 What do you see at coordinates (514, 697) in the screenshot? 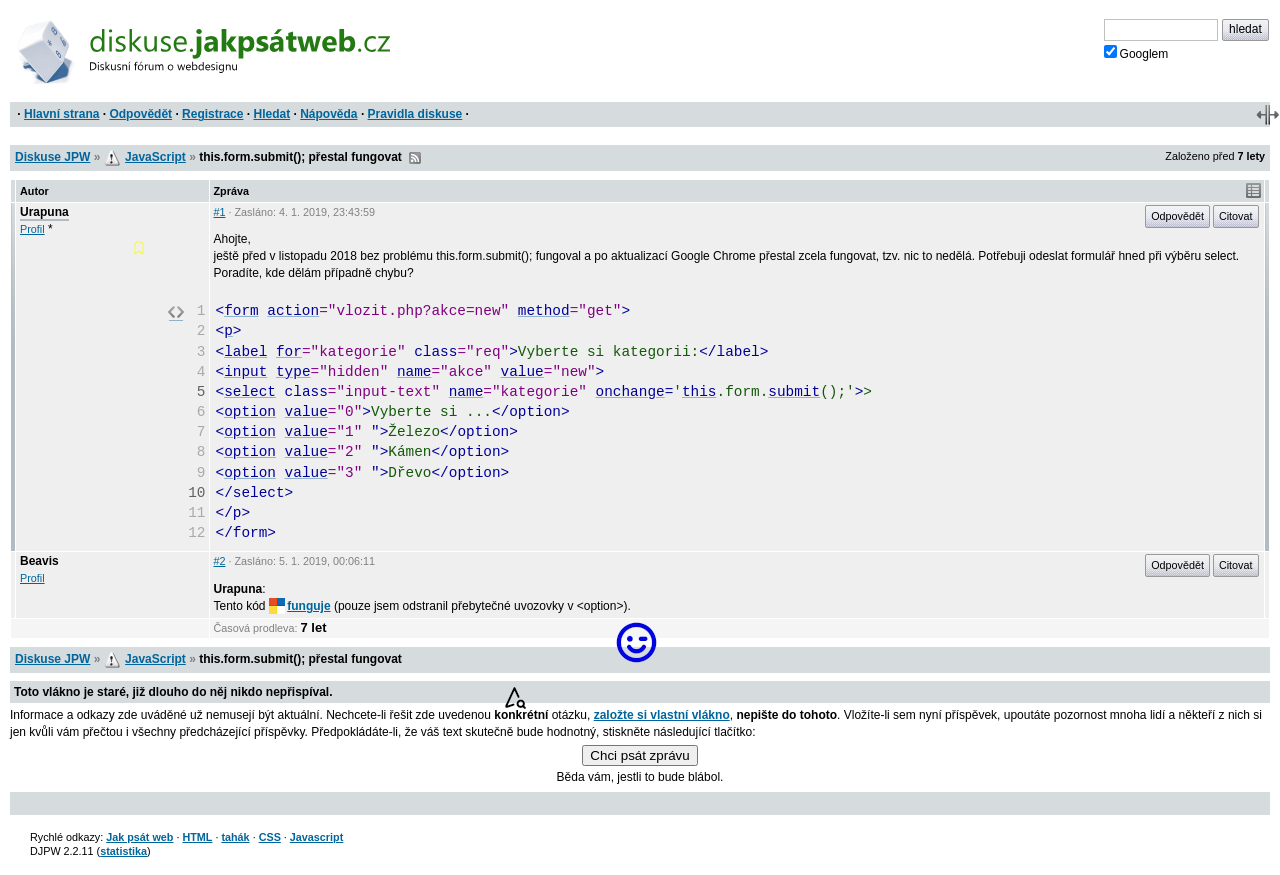
I see `search for directions or routes` at bounding box center [514, 697].